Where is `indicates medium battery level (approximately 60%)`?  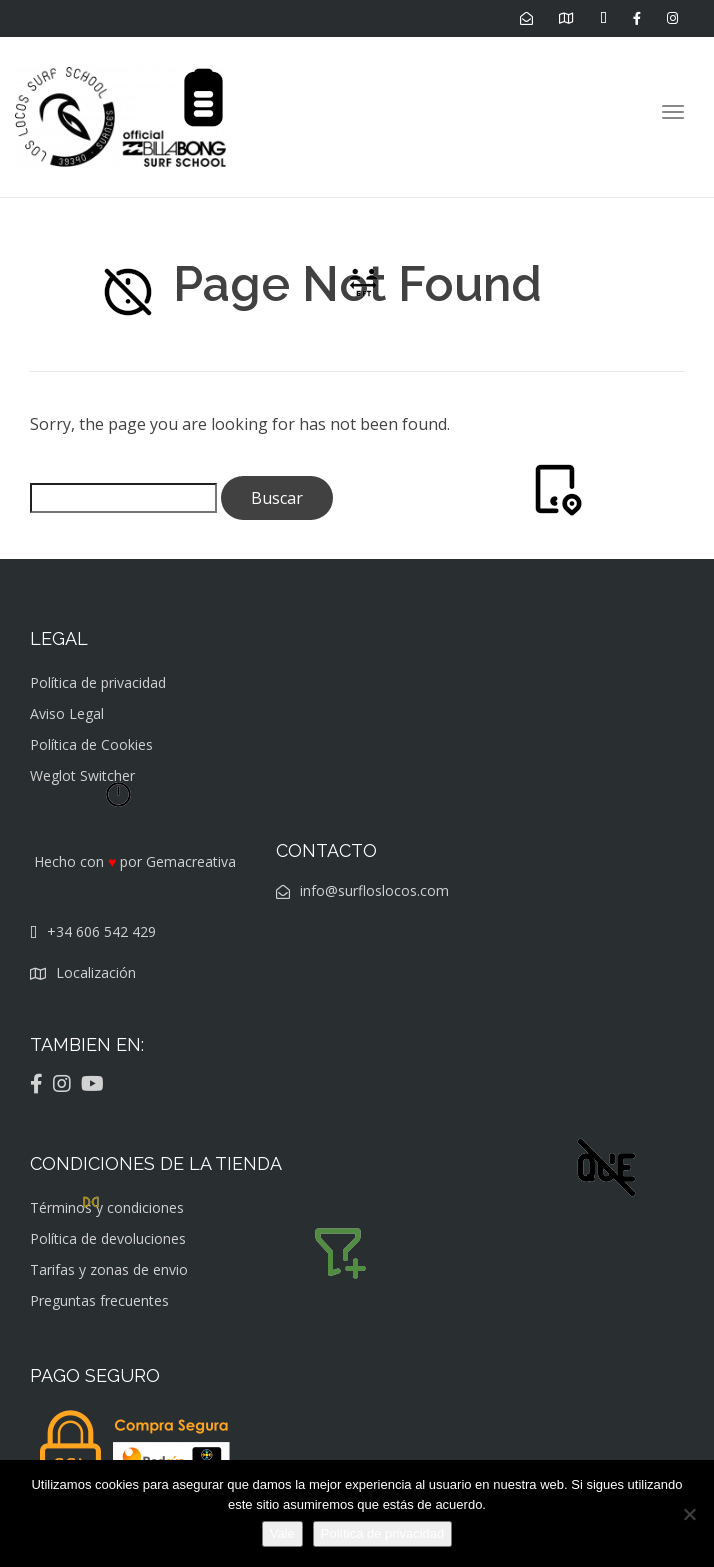
indicates medium battery level (approximately 60%) is located at coordinates (203, 97).